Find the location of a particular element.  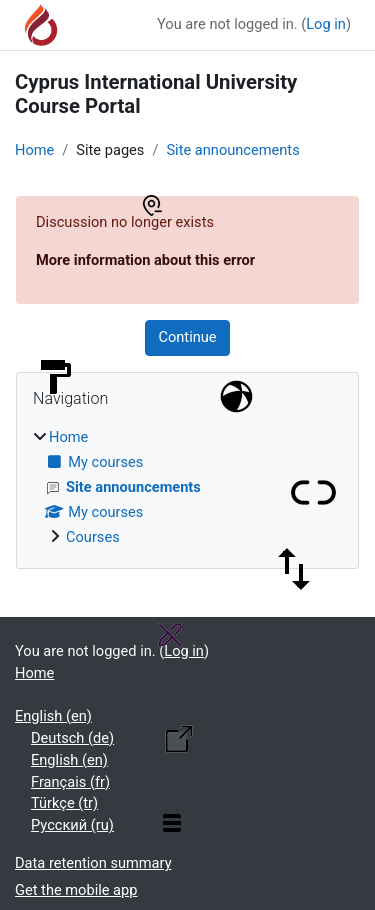

open link in a new window or tab is located at coordinates (179, 739).